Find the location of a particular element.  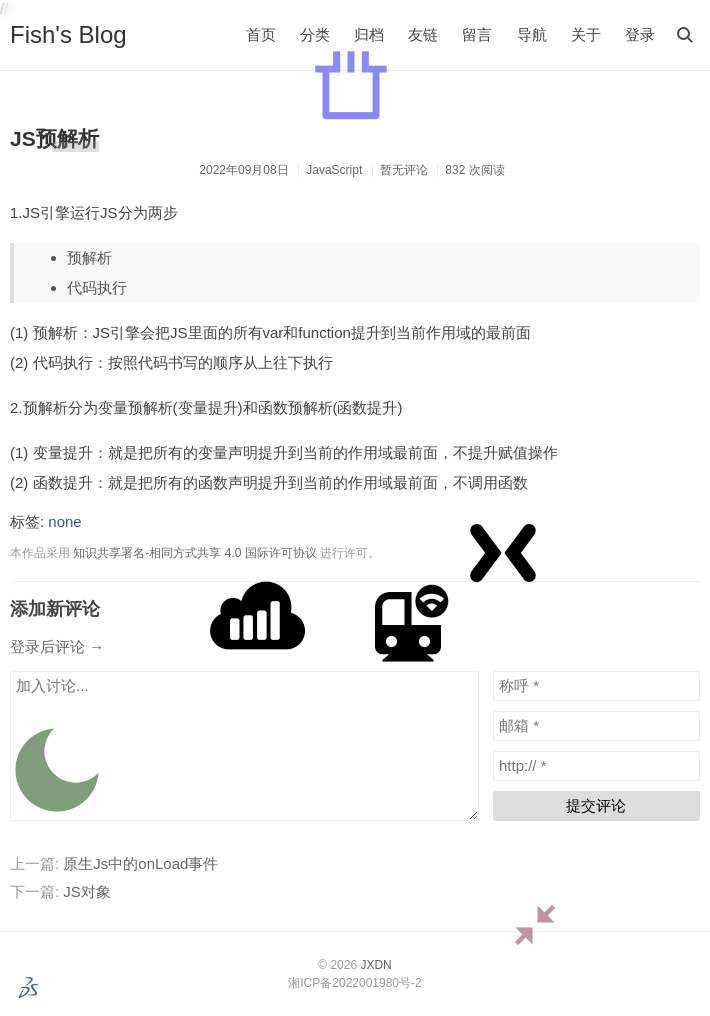

indicates wifi availability on subway or transit is located at coordinates (408, 625).